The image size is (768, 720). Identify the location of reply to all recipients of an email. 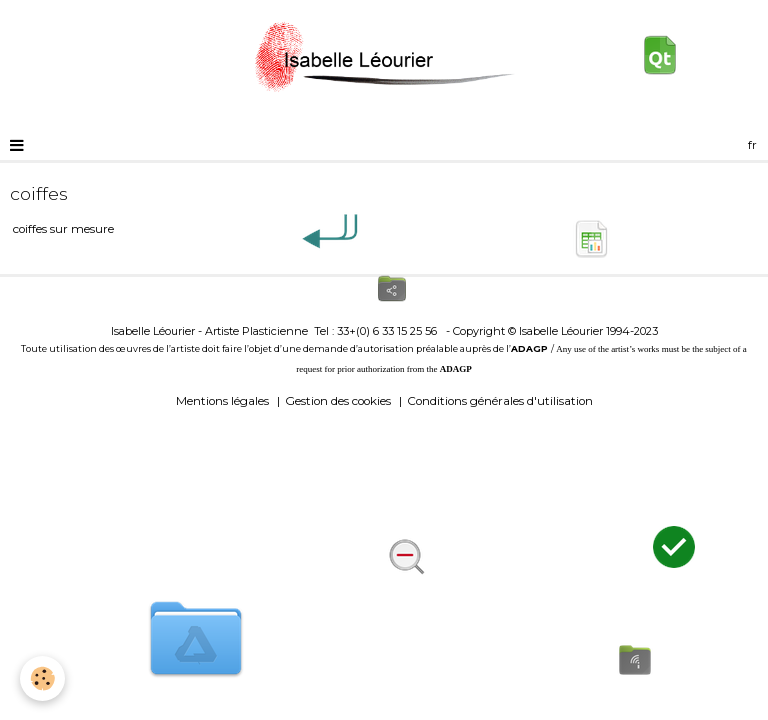
(329, 231).